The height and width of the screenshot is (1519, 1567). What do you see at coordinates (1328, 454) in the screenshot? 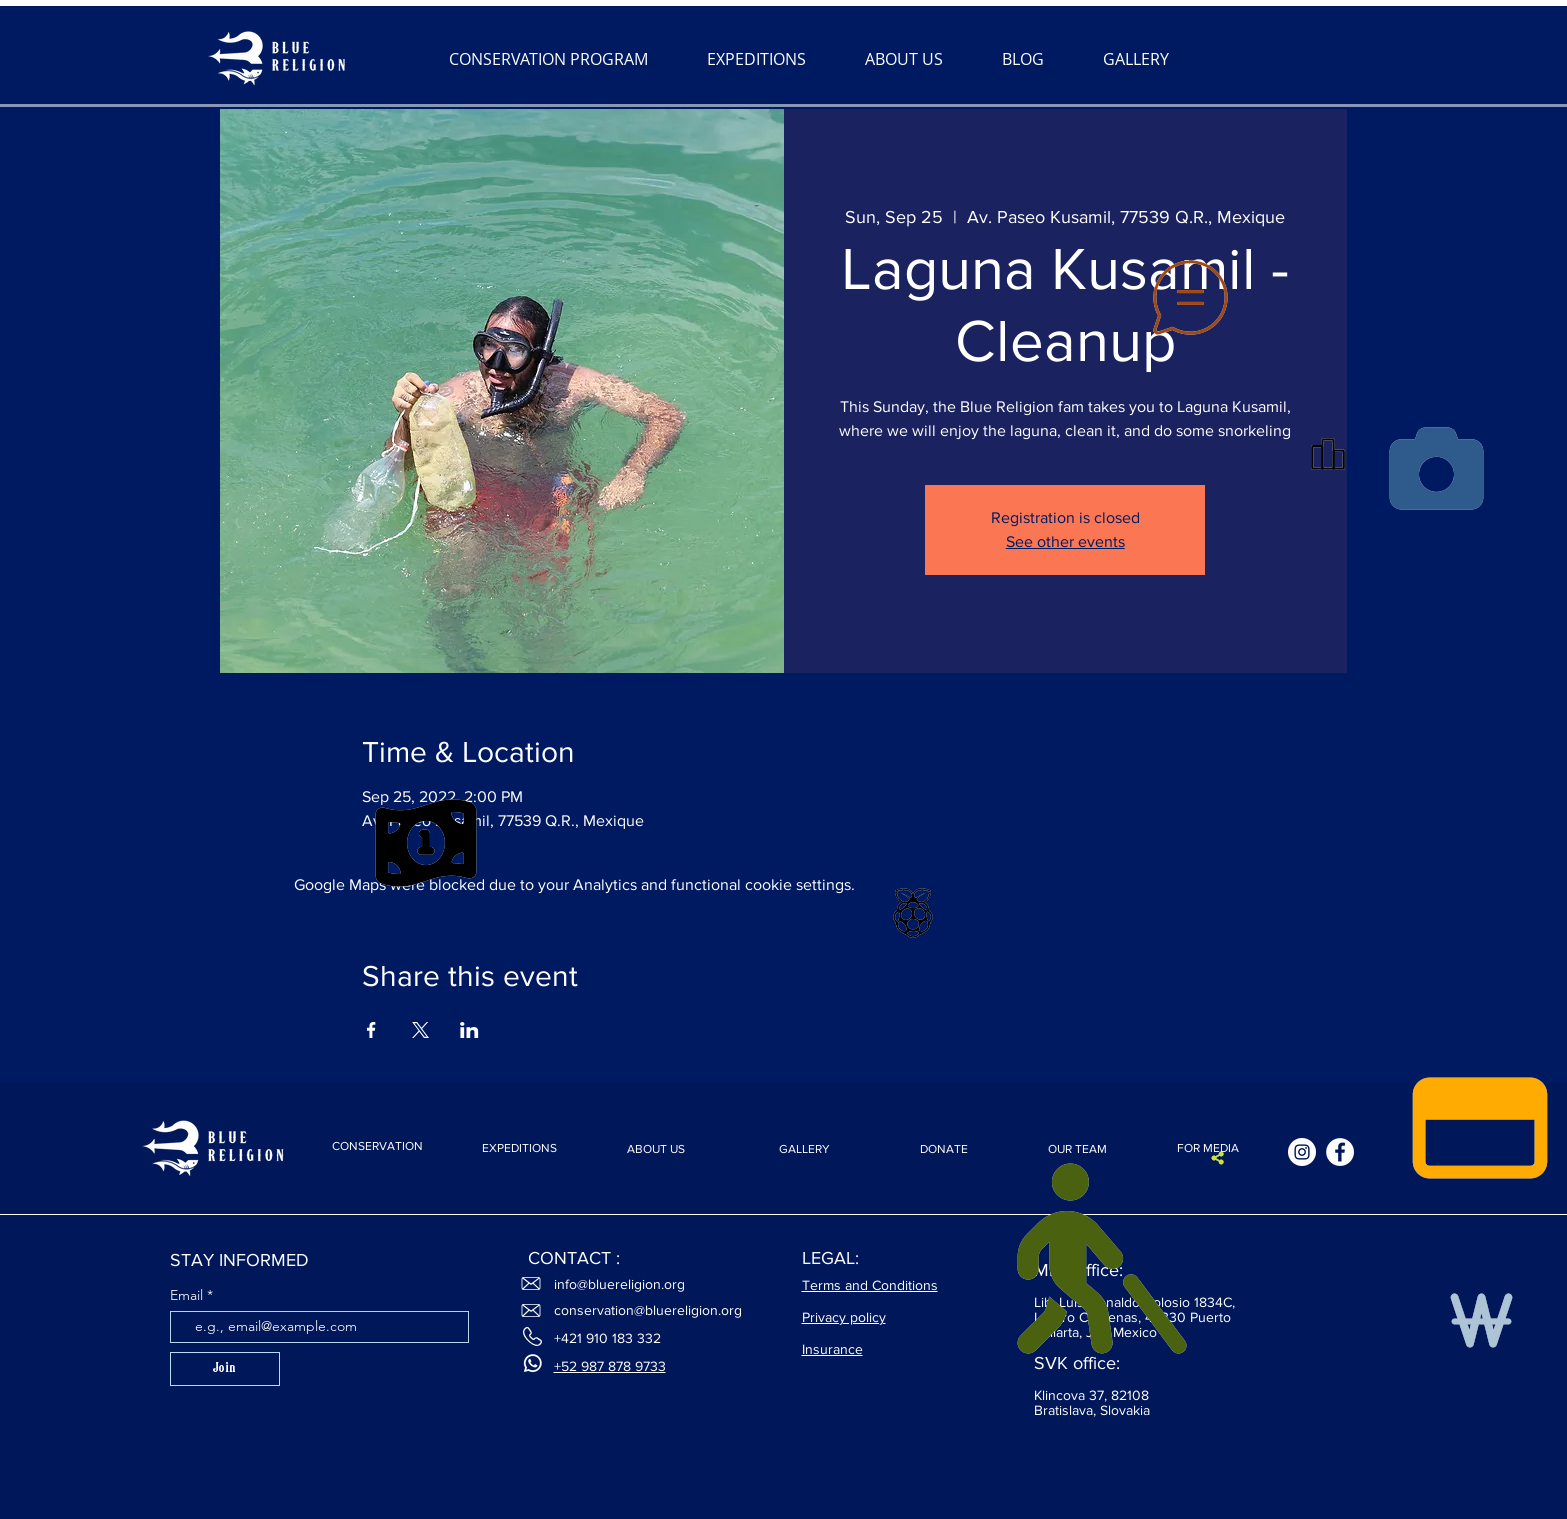
I see `view rankings or leaderboard` at bounding box center [1328, 454].